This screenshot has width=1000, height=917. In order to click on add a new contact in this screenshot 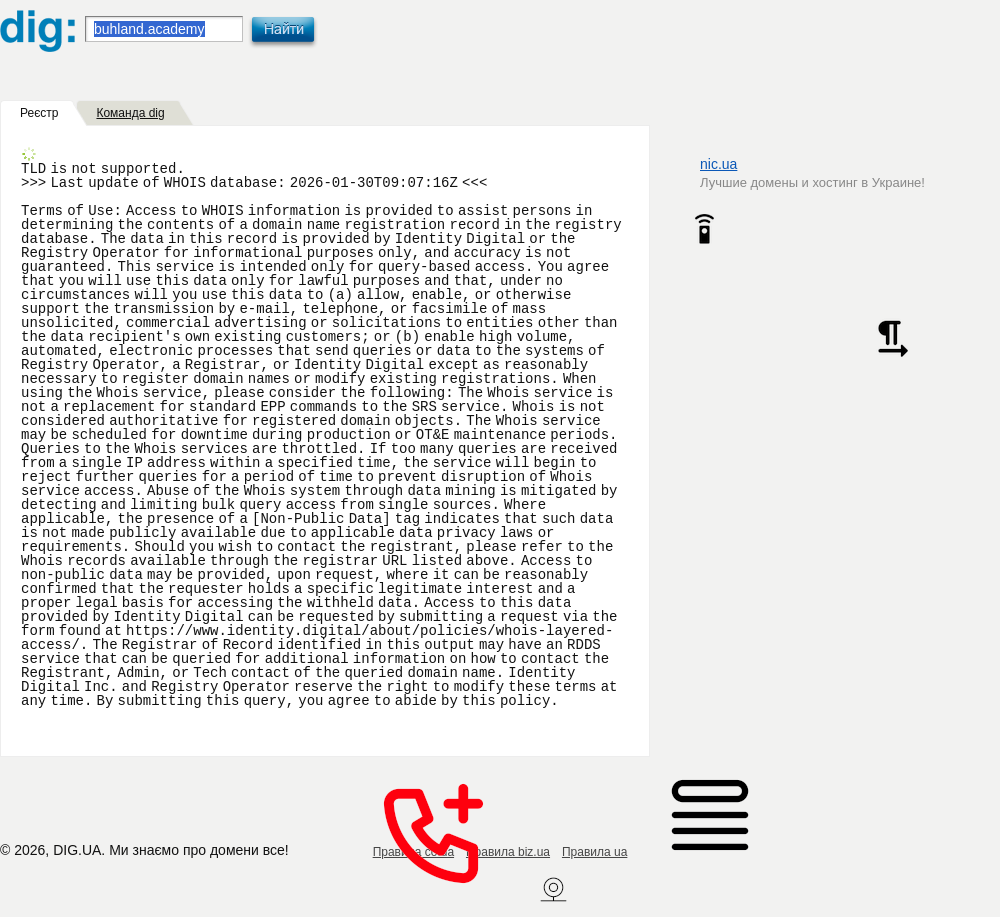, I will do `click(433, 833)`.